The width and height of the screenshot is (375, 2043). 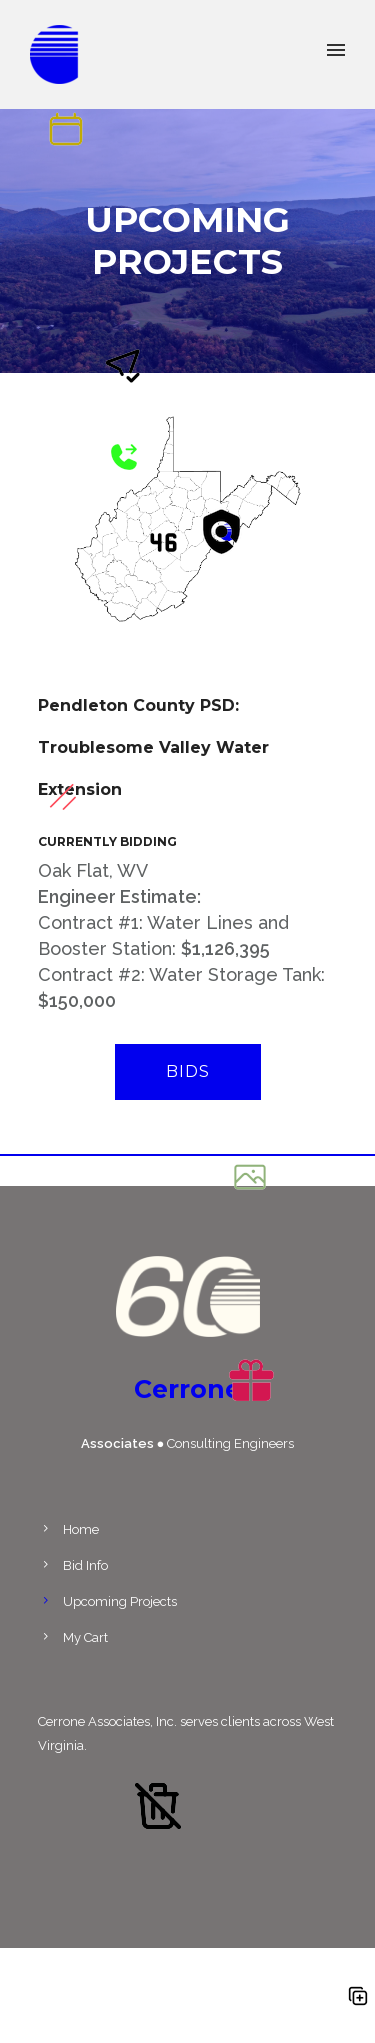 I want to click on view calendar or schedule, so click(x=66, y=129).